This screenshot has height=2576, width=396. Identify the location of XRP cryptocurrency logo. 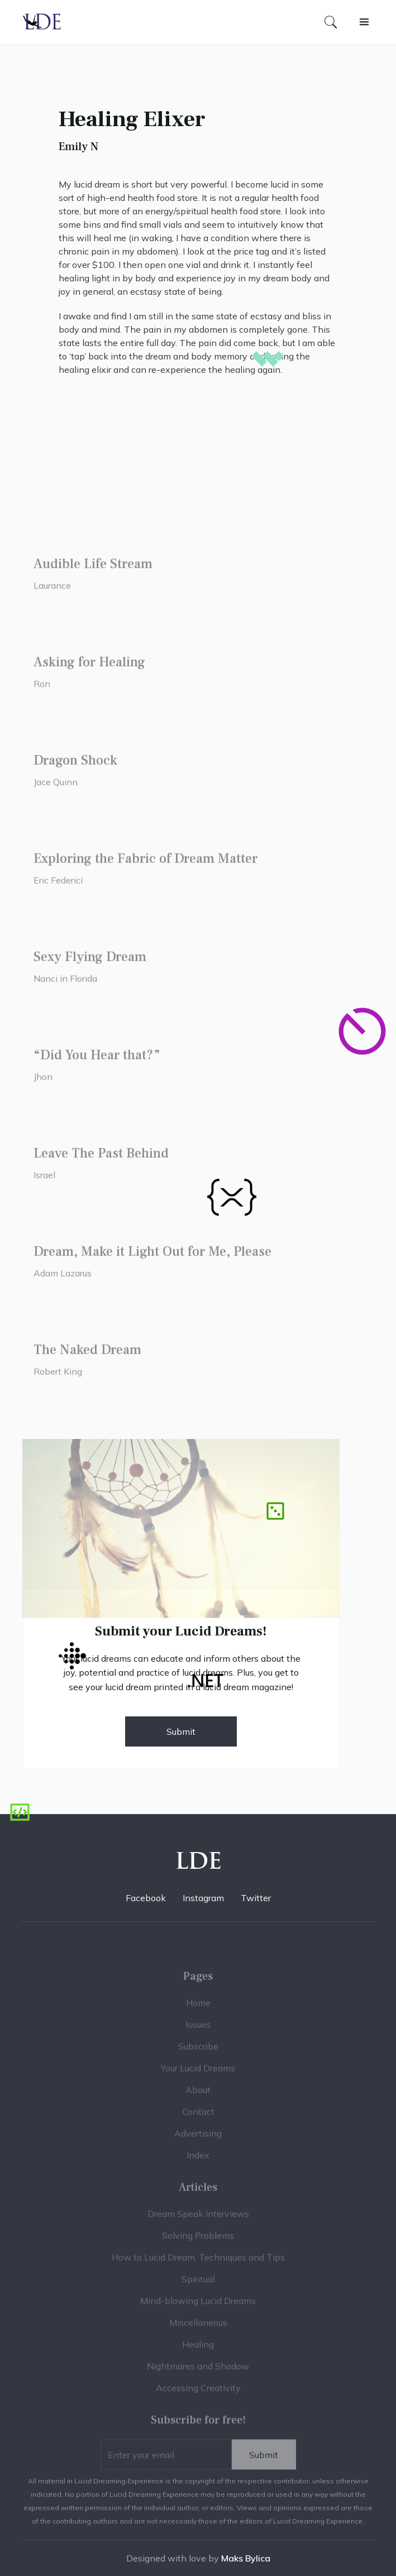
(232, 1197).